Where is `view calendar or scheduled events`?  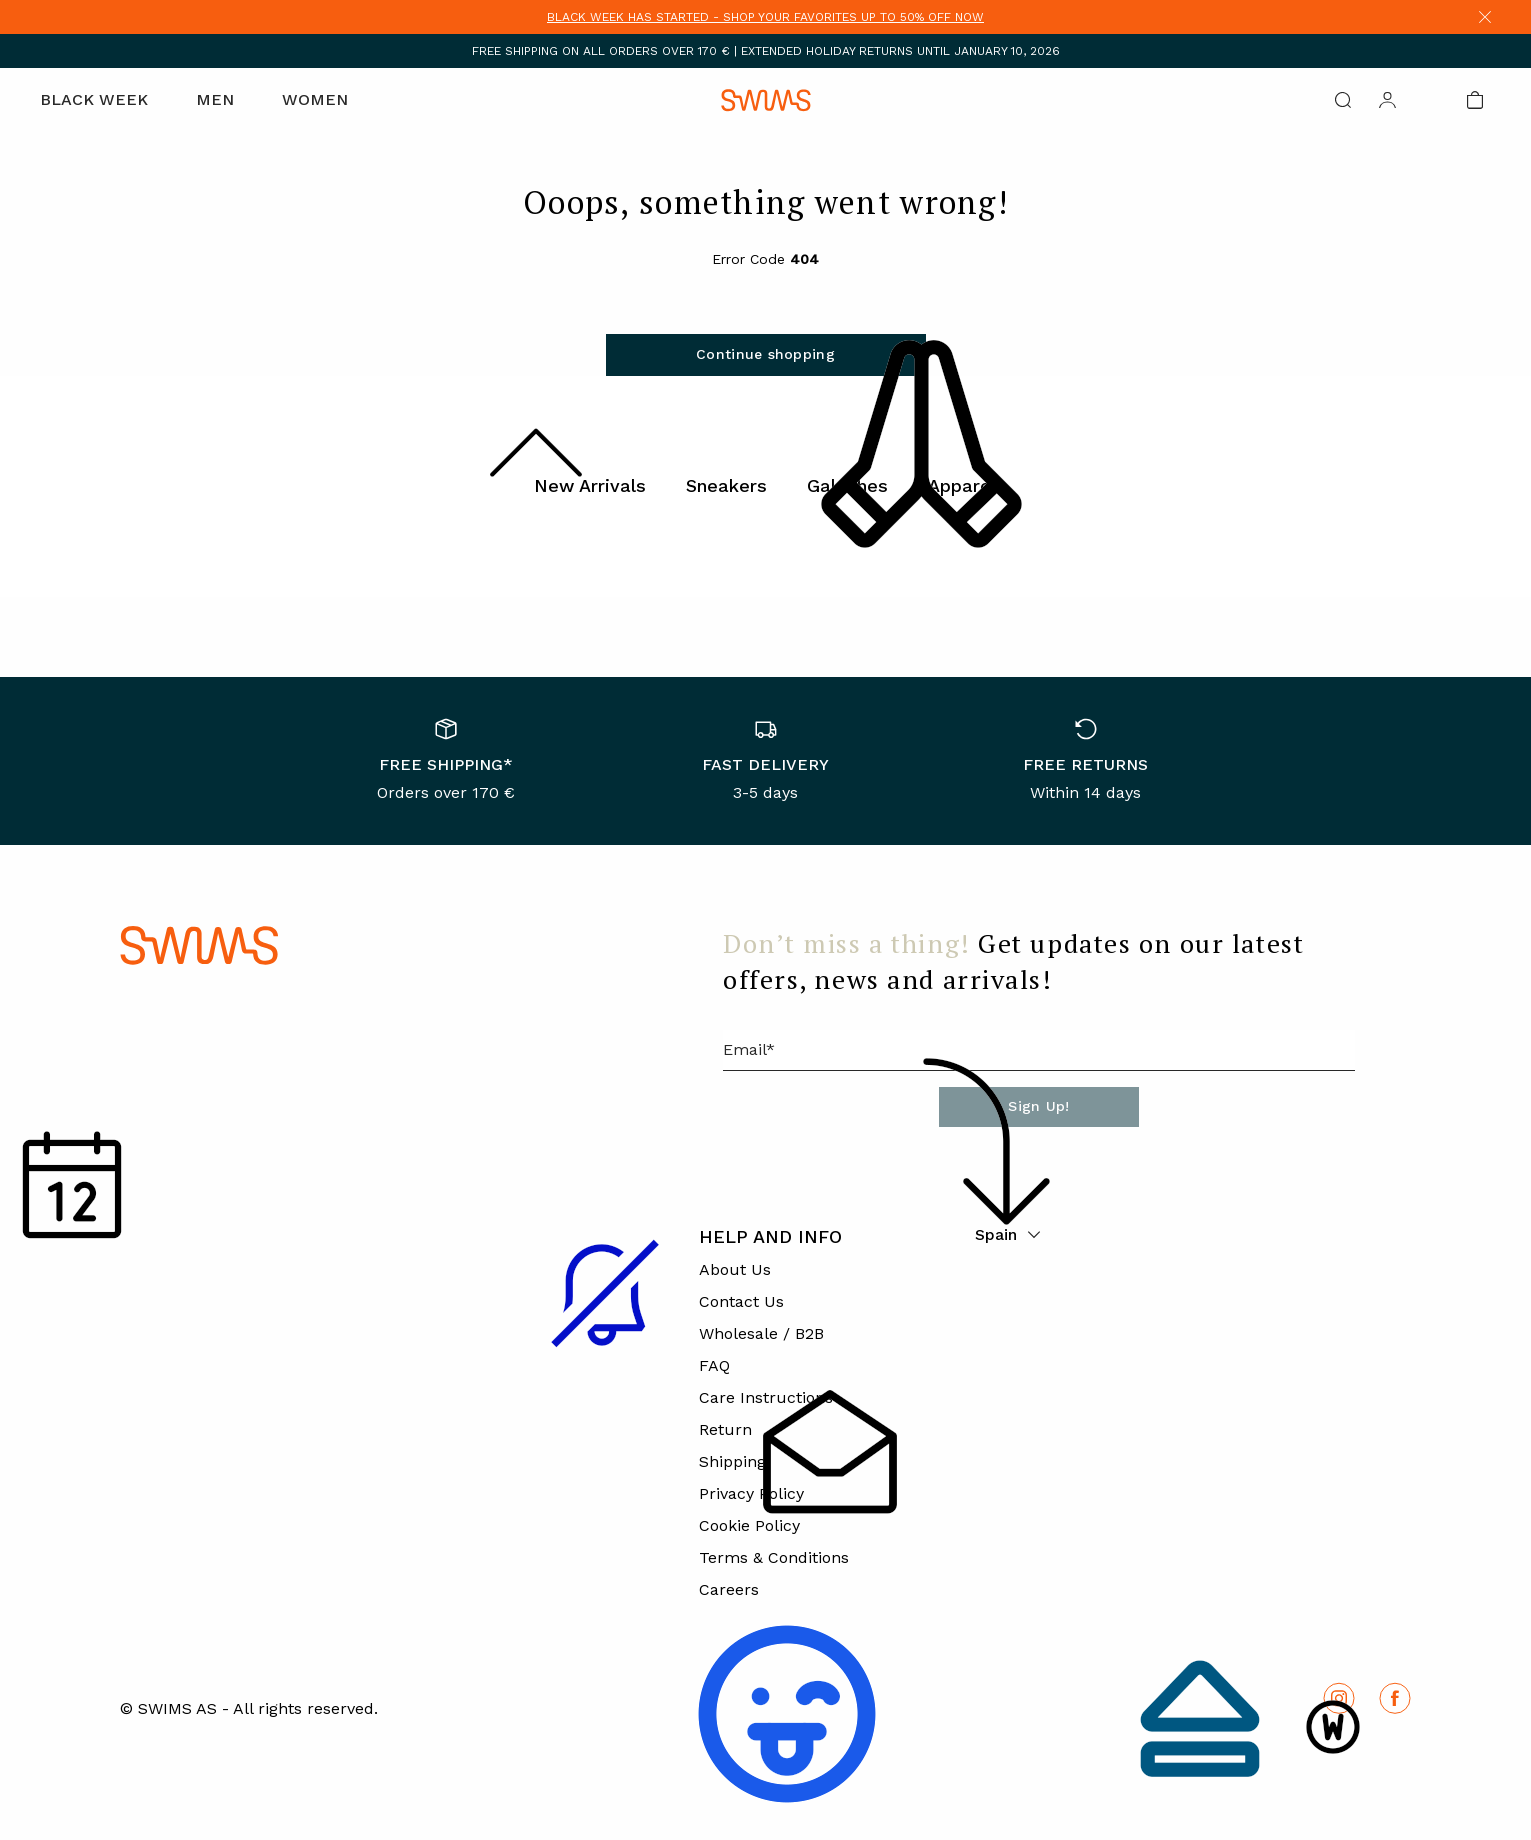 view calendar or scheduled events is located at coordinates (72, 1189).